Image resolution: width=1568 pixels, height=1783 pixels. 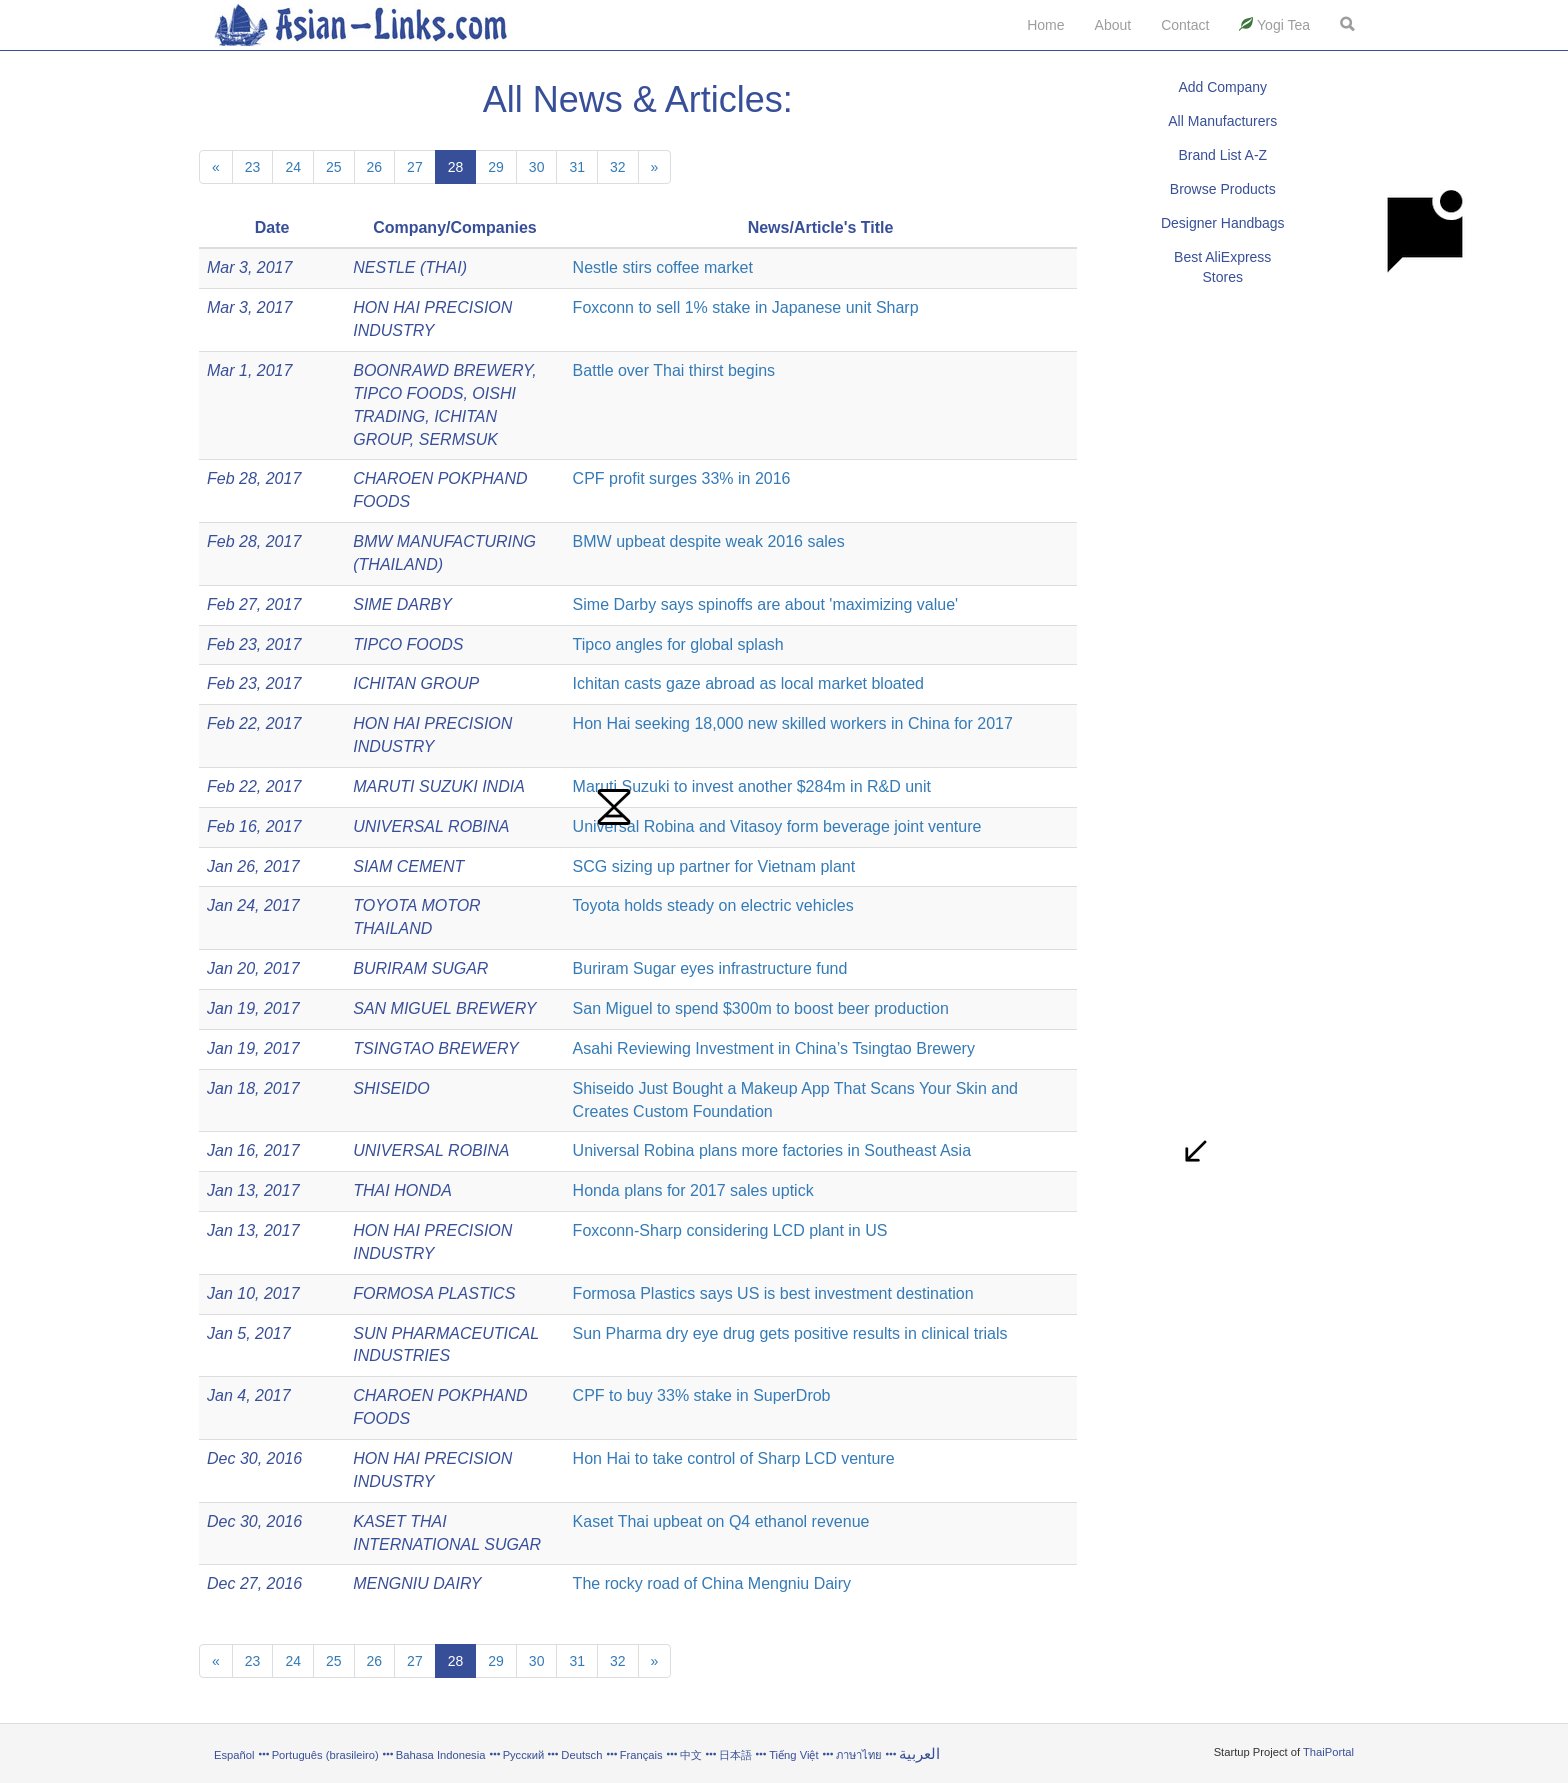 What do you see at coordinates (614, 807) in the screenshot?
I see `indicates time running low or nearly expired` at bounding box center [614, 807].